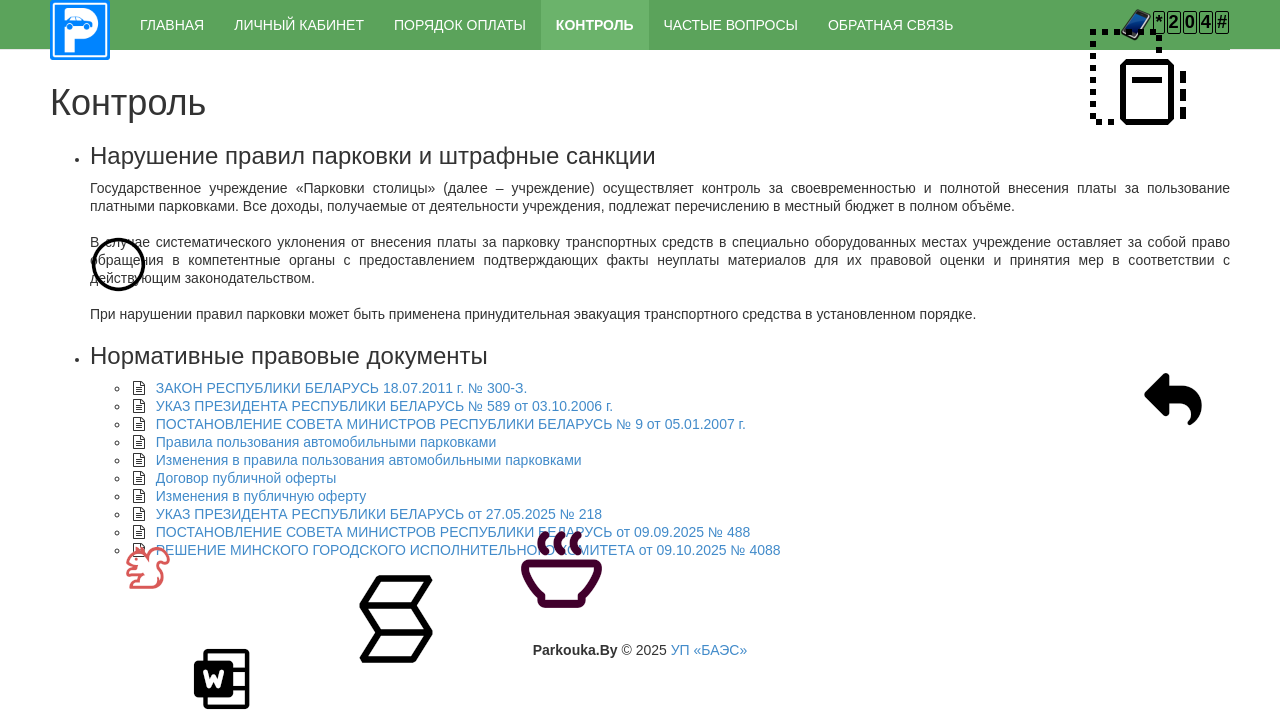 The width and height of the screenshot is (1280, 720). What do you see at coordinates (118, 264) in the screenshot?
I see `unselected radio button or checkbox option` at bounding box center [118, 264].